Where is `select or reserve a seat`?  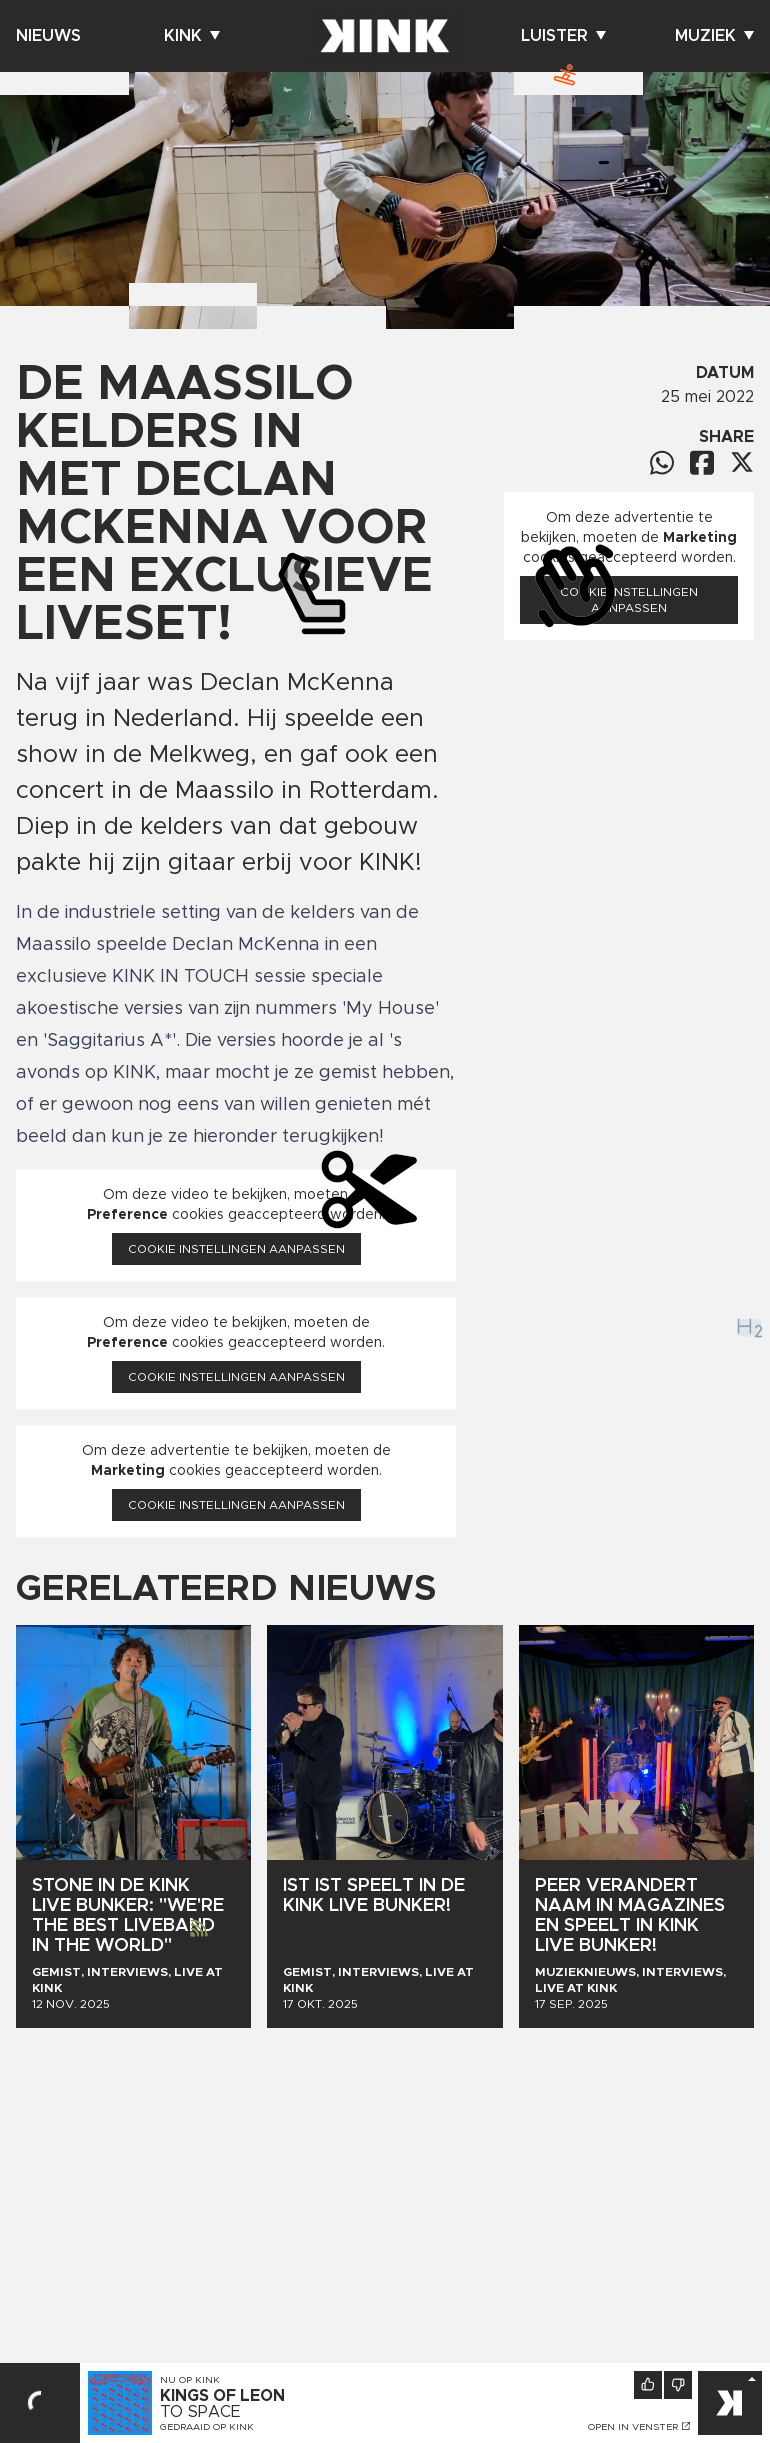 select or reserve a seat is located at coordinates (310, 593).